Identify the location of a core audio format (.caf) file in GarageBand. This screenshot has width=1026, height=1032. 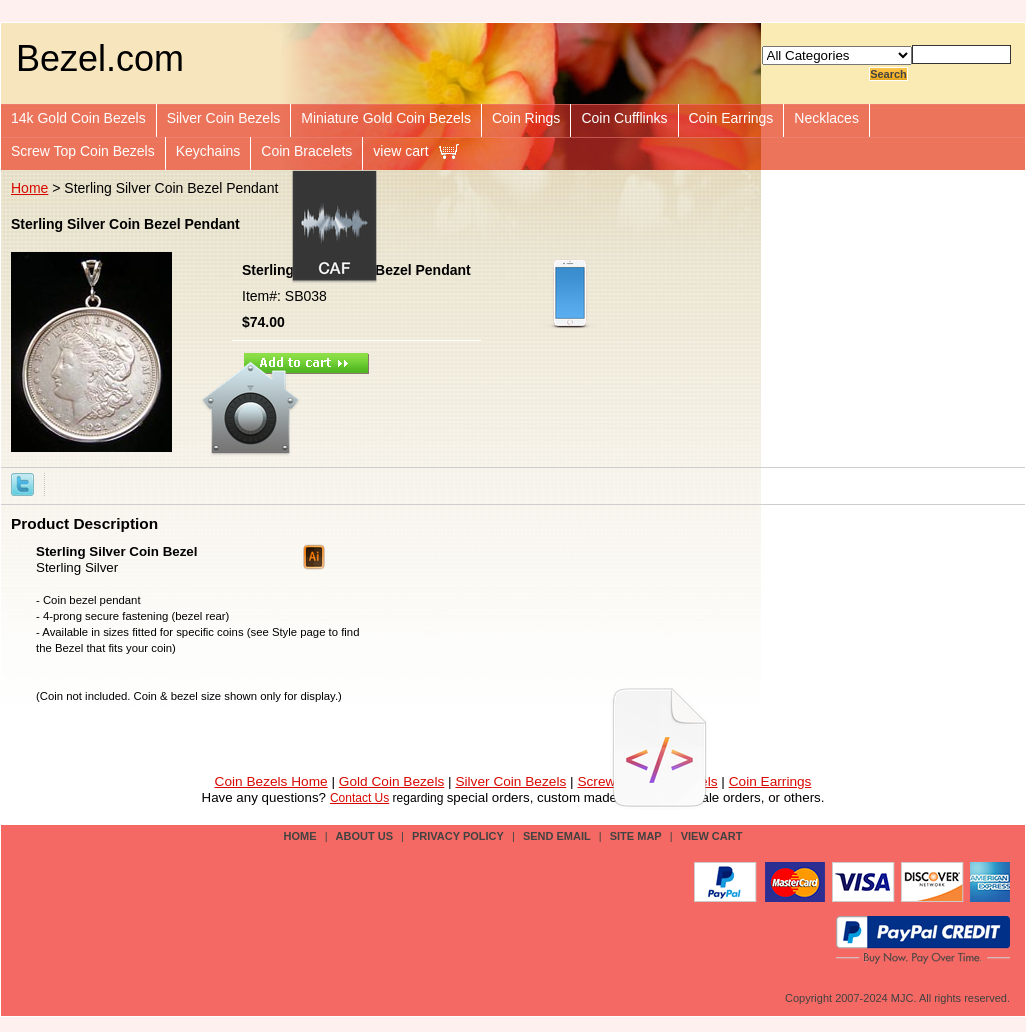
(334, 228).